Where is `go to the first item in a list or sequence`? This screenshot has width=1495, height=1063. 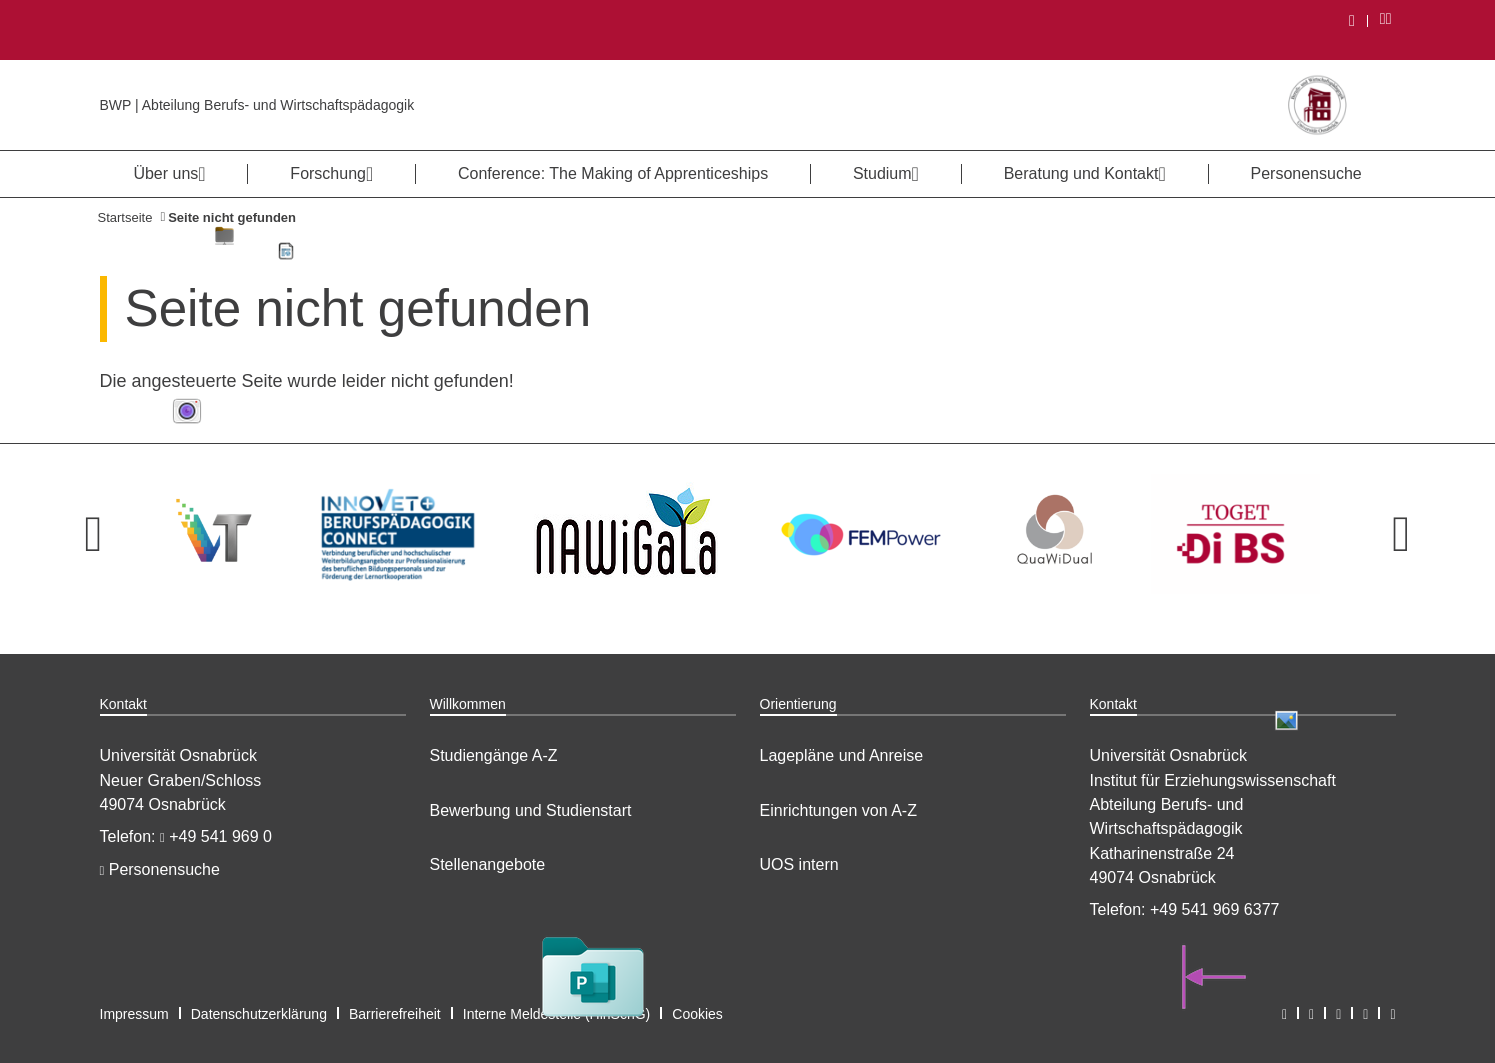 go to the first item in a list or sequence is located at coordinates (1214, 977).